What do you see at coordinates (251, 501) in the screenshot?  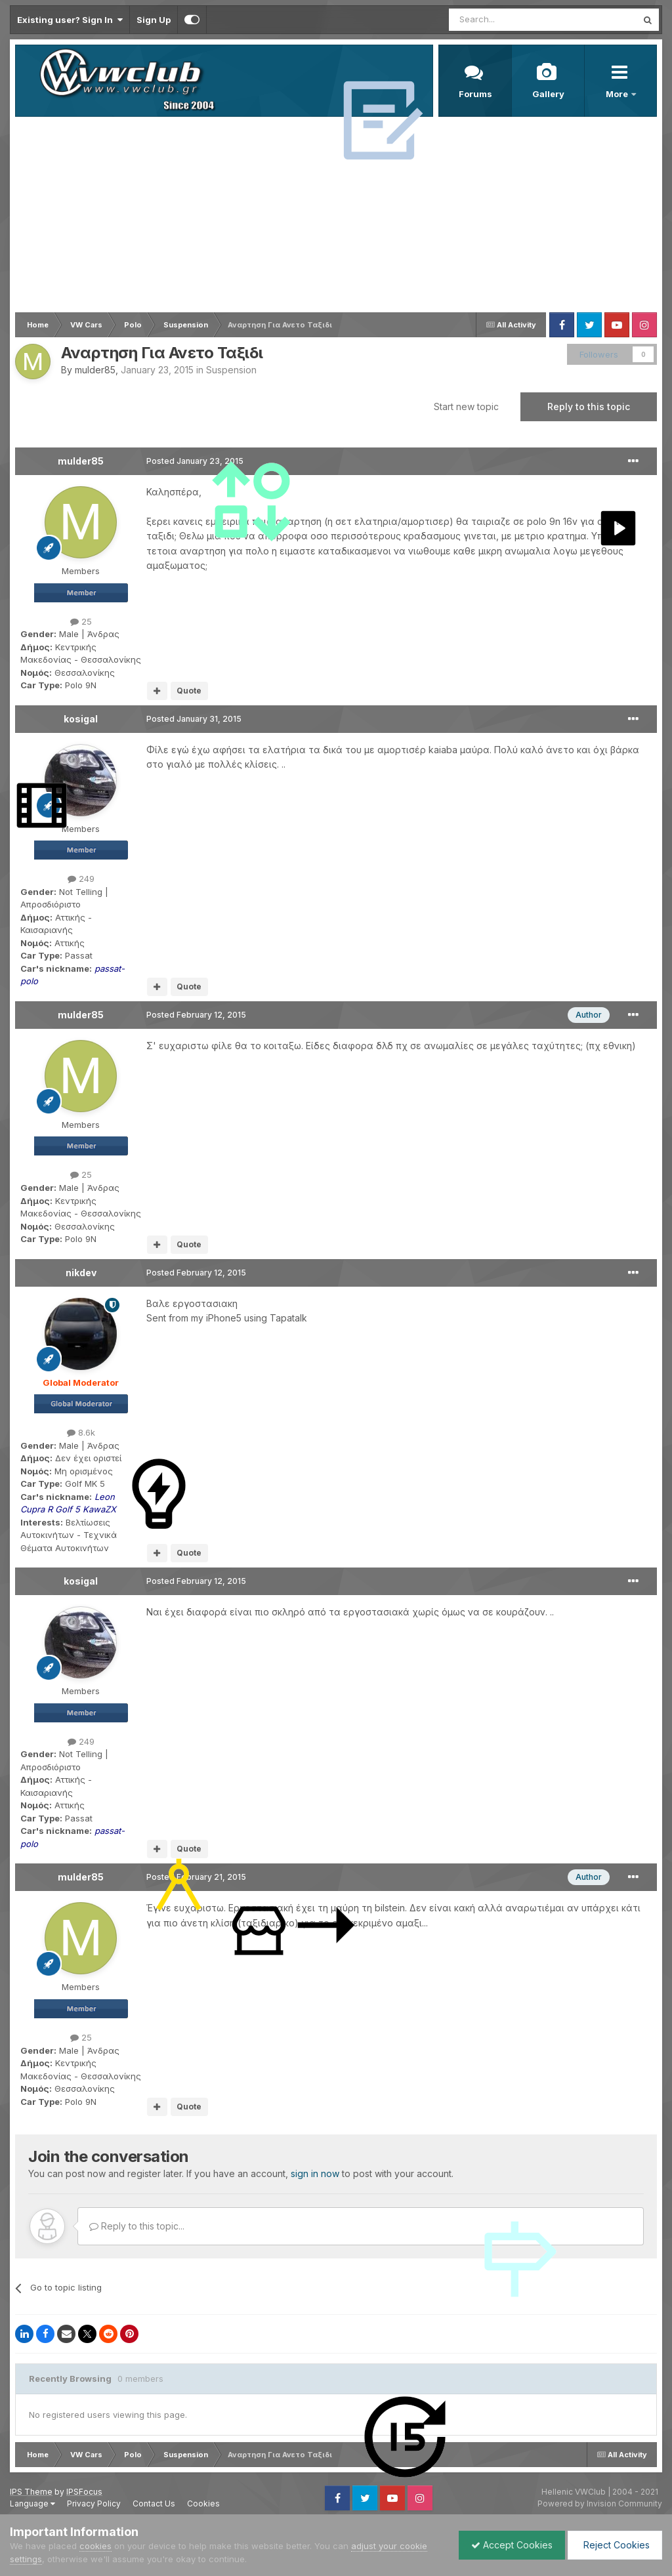 I see `swap or exchange items` at bounding box center [251, 501].